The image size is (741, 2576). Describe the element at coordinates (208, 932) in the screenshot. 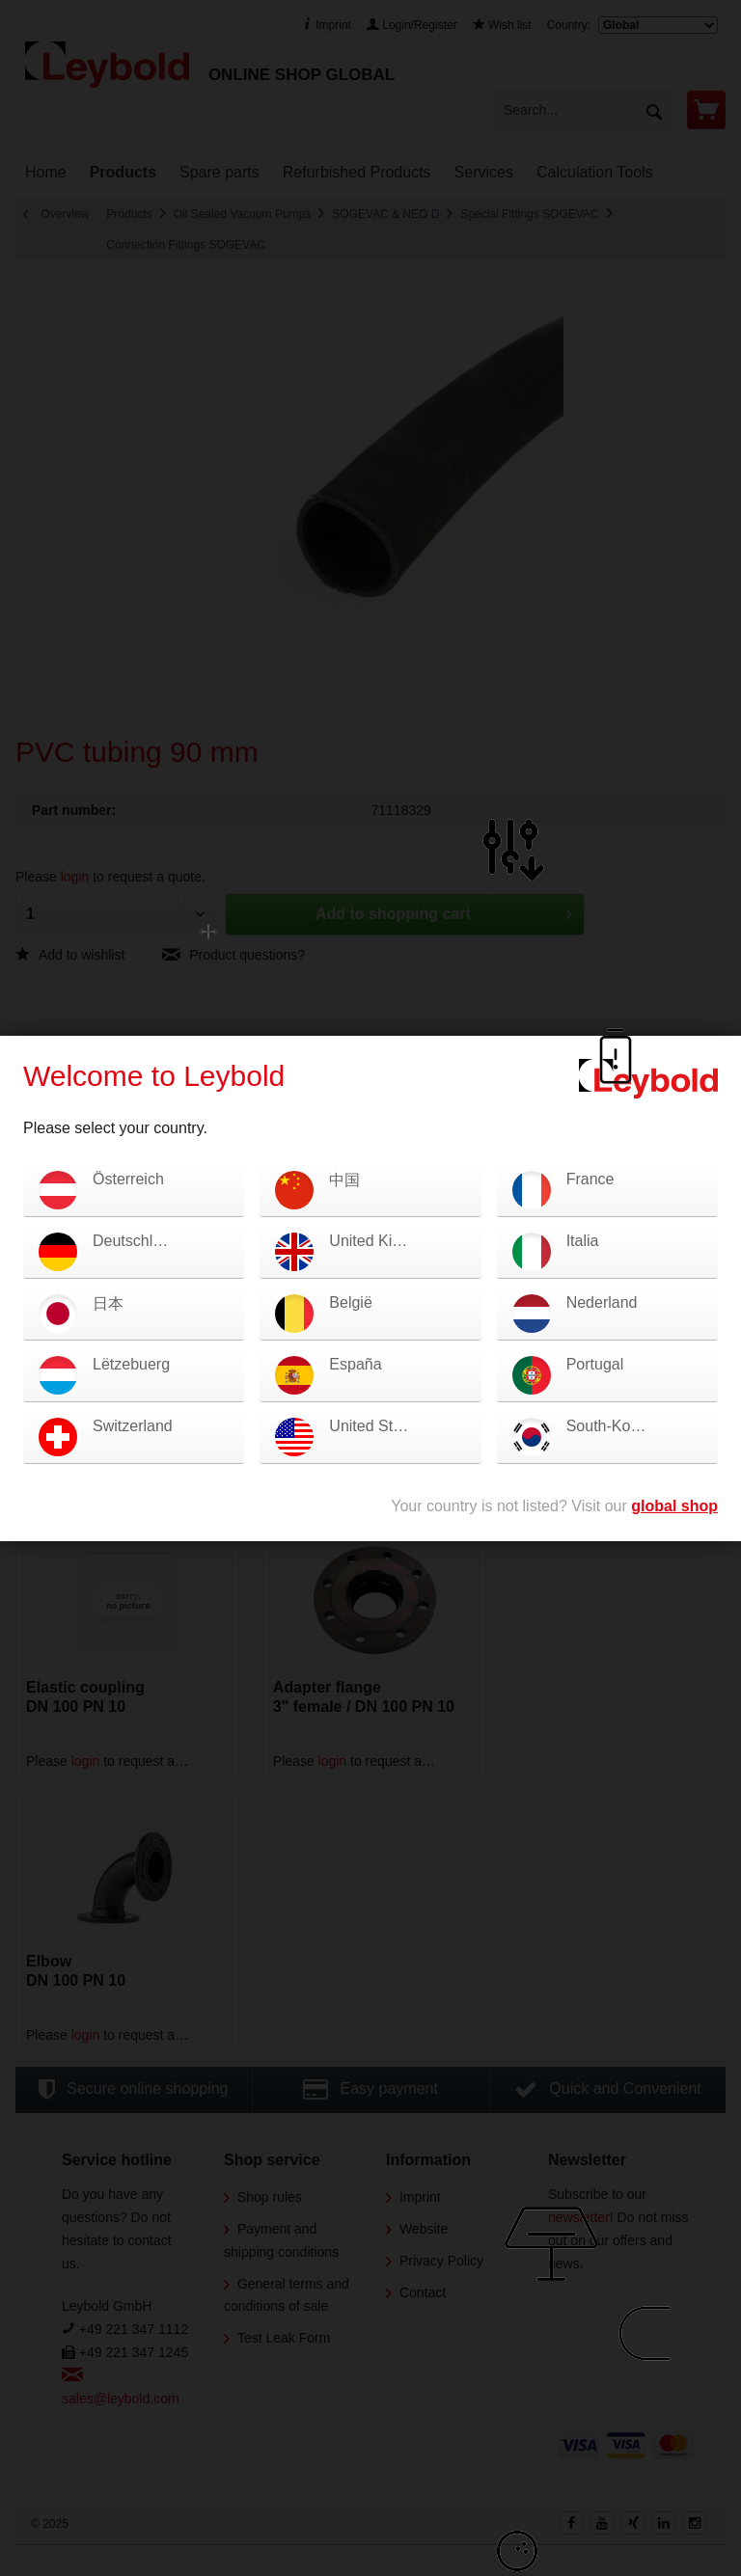

I see `expand content horizontally` at that location.